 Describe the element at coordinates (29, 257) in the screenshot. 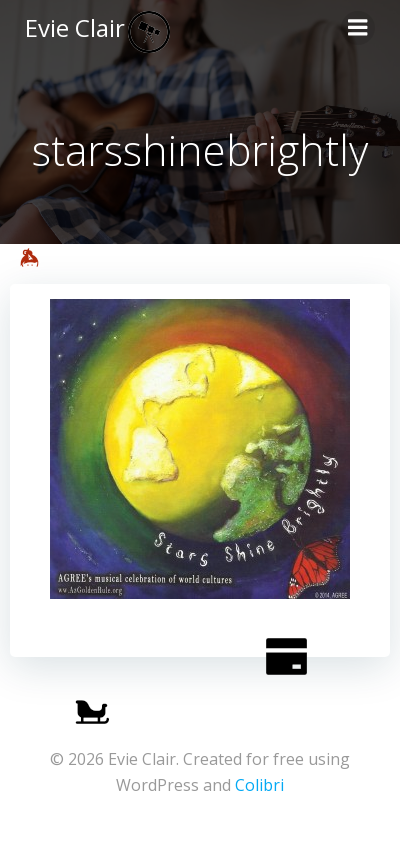

I see `open keybase app` at that location.